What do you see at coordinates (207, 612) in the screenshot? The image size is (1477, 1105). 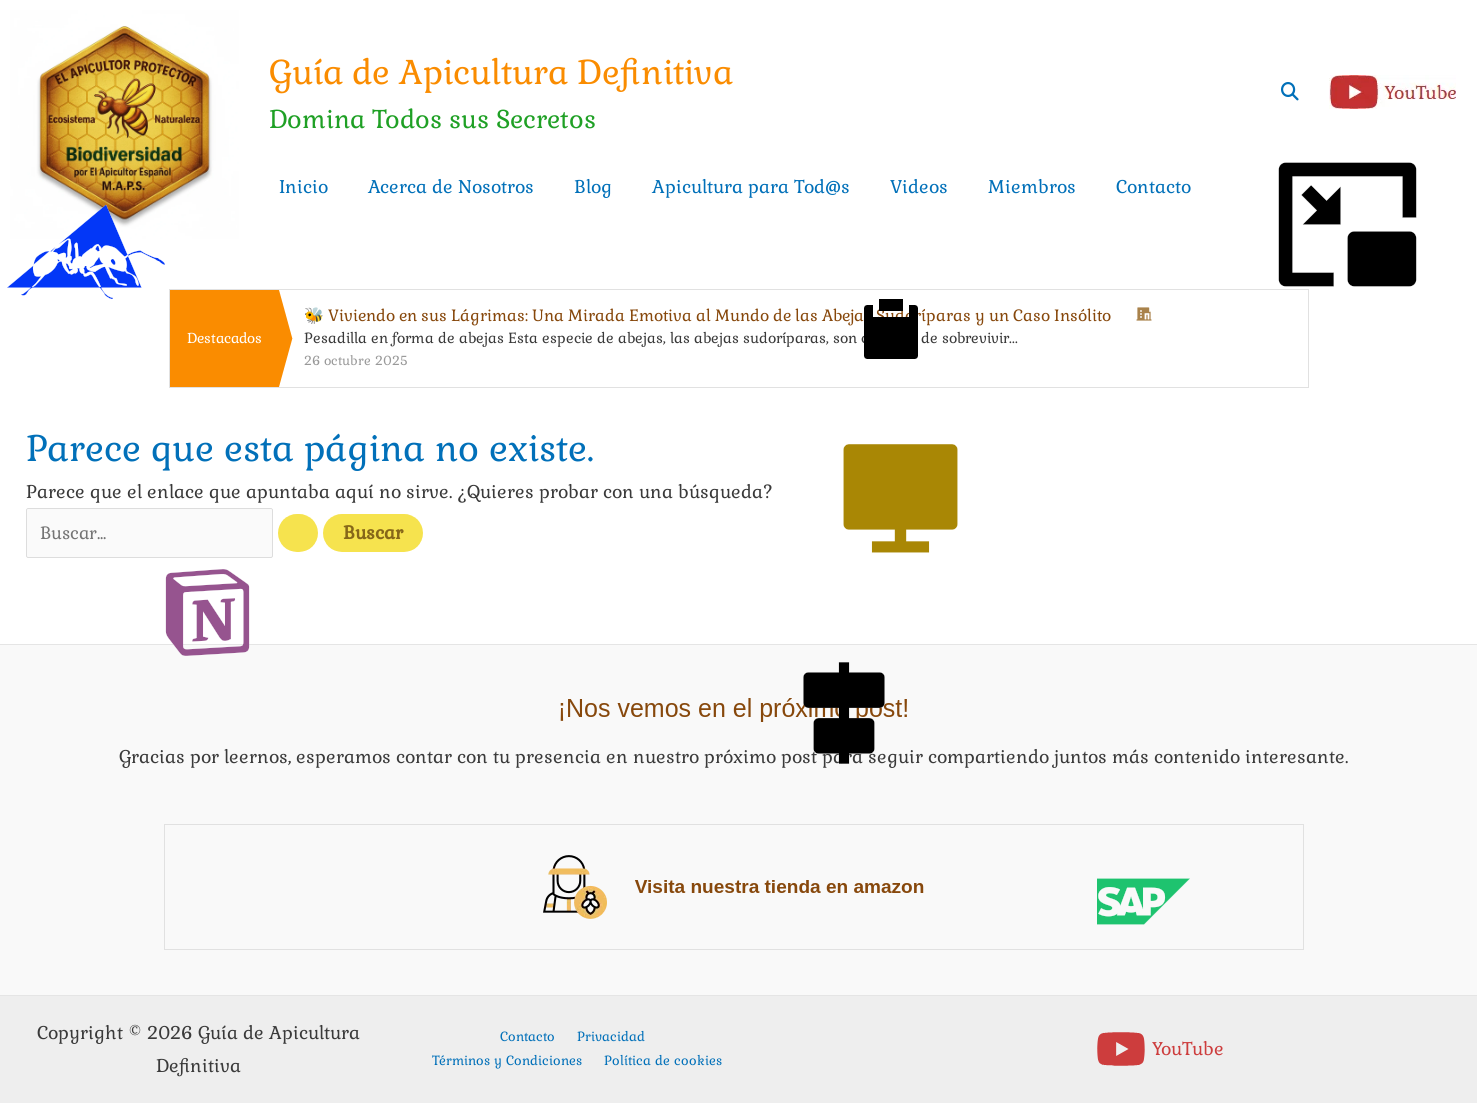 I see `open Notion app` at bounding box center [207, 612].